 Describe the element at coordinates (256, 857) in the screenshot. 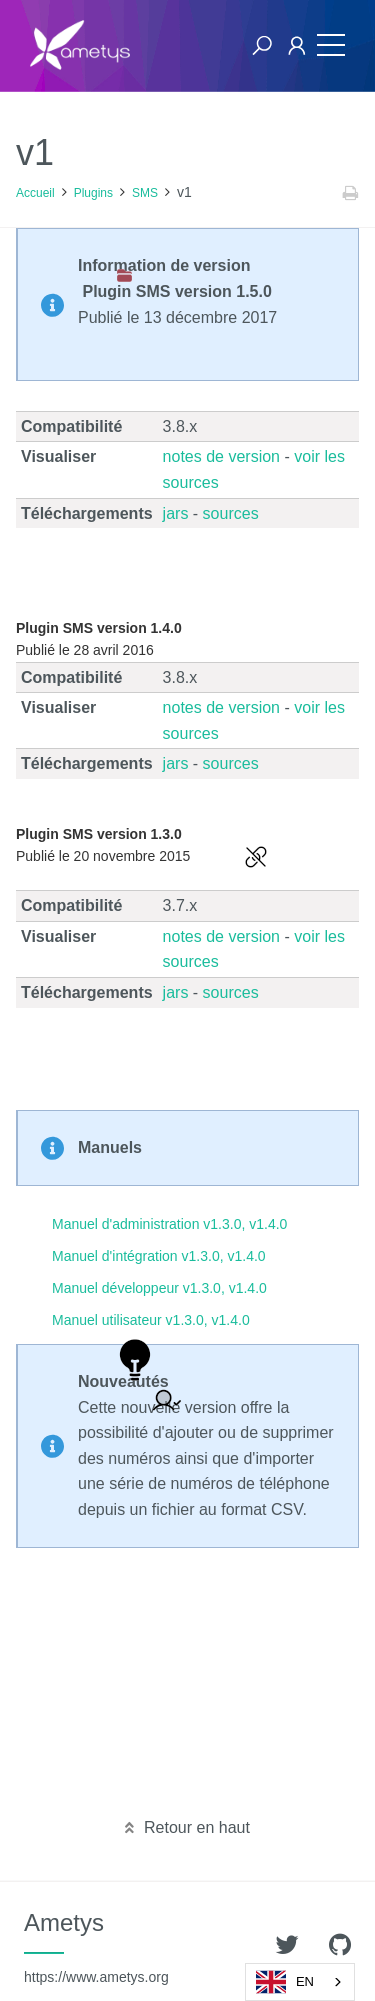

I see `unlink or disconnect a linked item` at that location.